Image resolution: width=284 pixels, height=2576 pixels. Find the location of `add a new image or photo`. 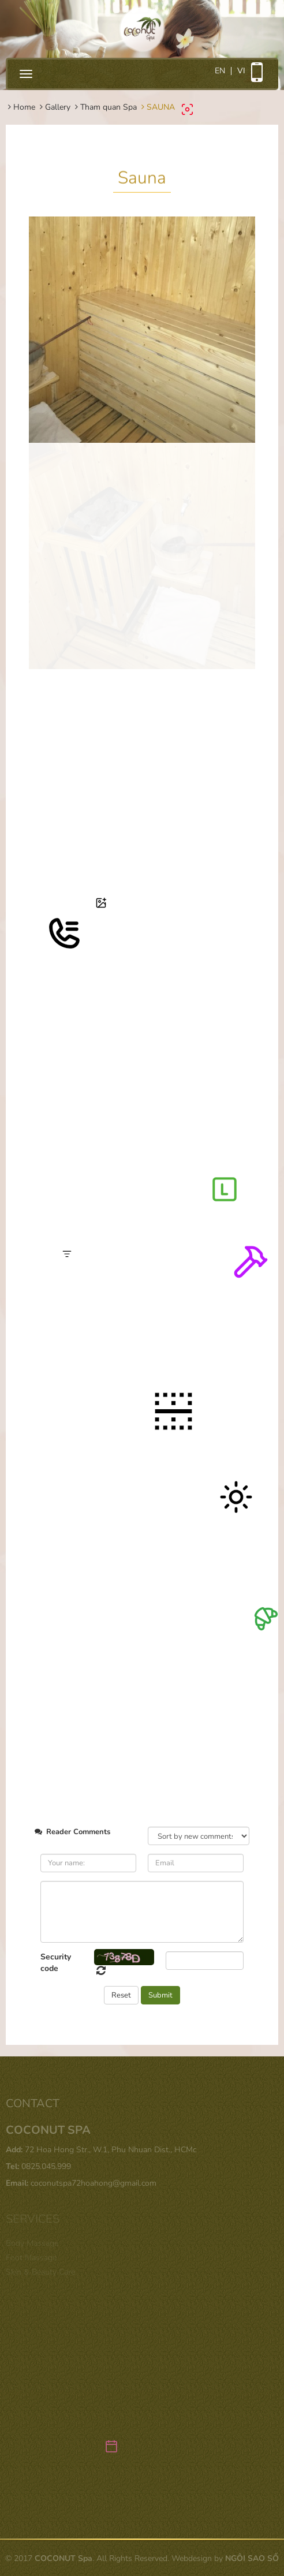

add a new image or photo is located at coordinates (101, 903).